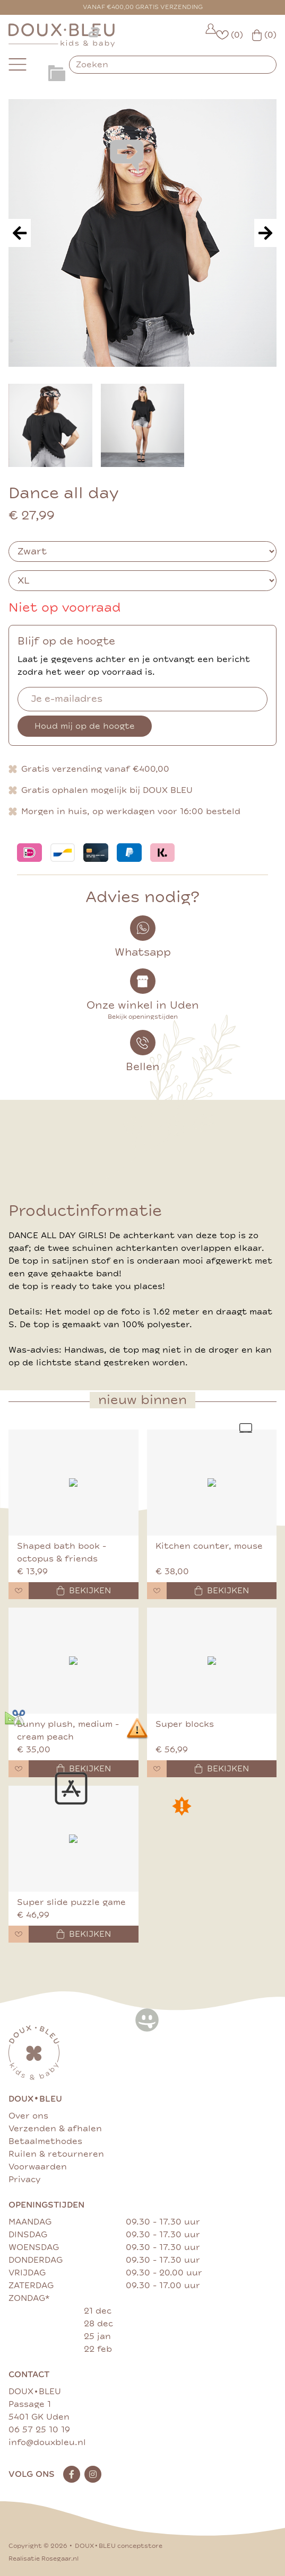 This screenshot has width=285, height=2576. Describe the element at coordinates (57, 73) in the screenshot. I see `open folder or directory` at that location.